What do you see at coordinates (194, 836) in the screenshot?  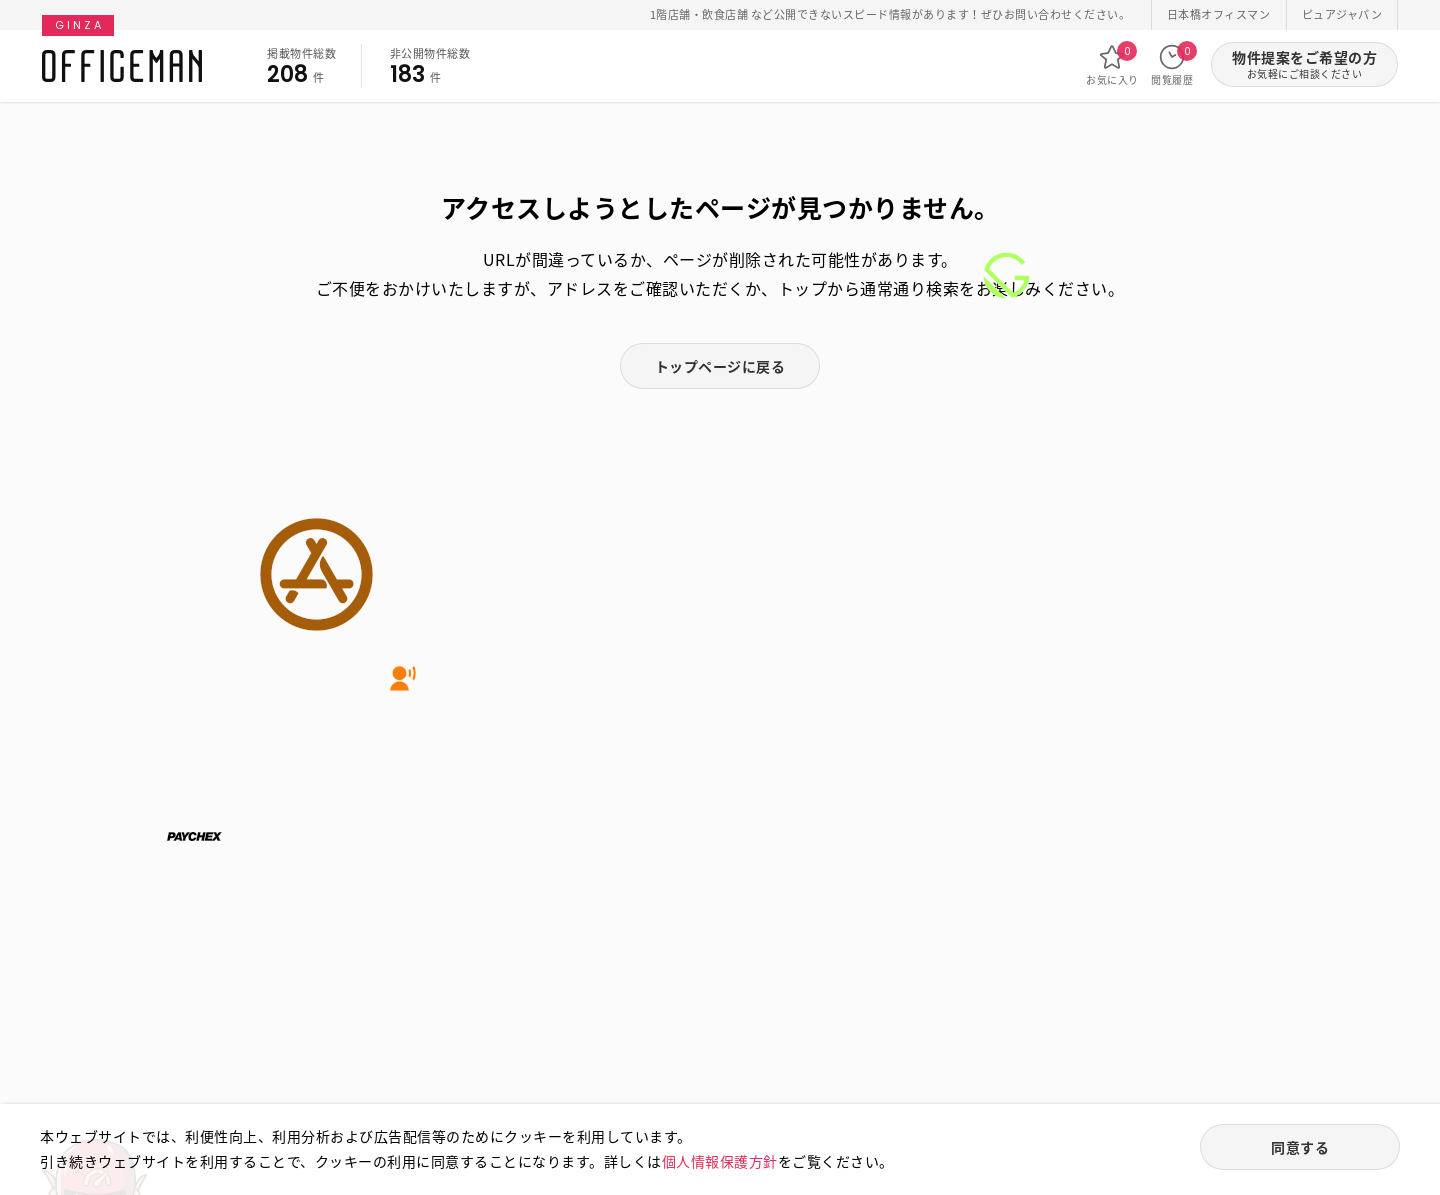 I see `access Paychex payroll services` at bounding box center [194, 836].